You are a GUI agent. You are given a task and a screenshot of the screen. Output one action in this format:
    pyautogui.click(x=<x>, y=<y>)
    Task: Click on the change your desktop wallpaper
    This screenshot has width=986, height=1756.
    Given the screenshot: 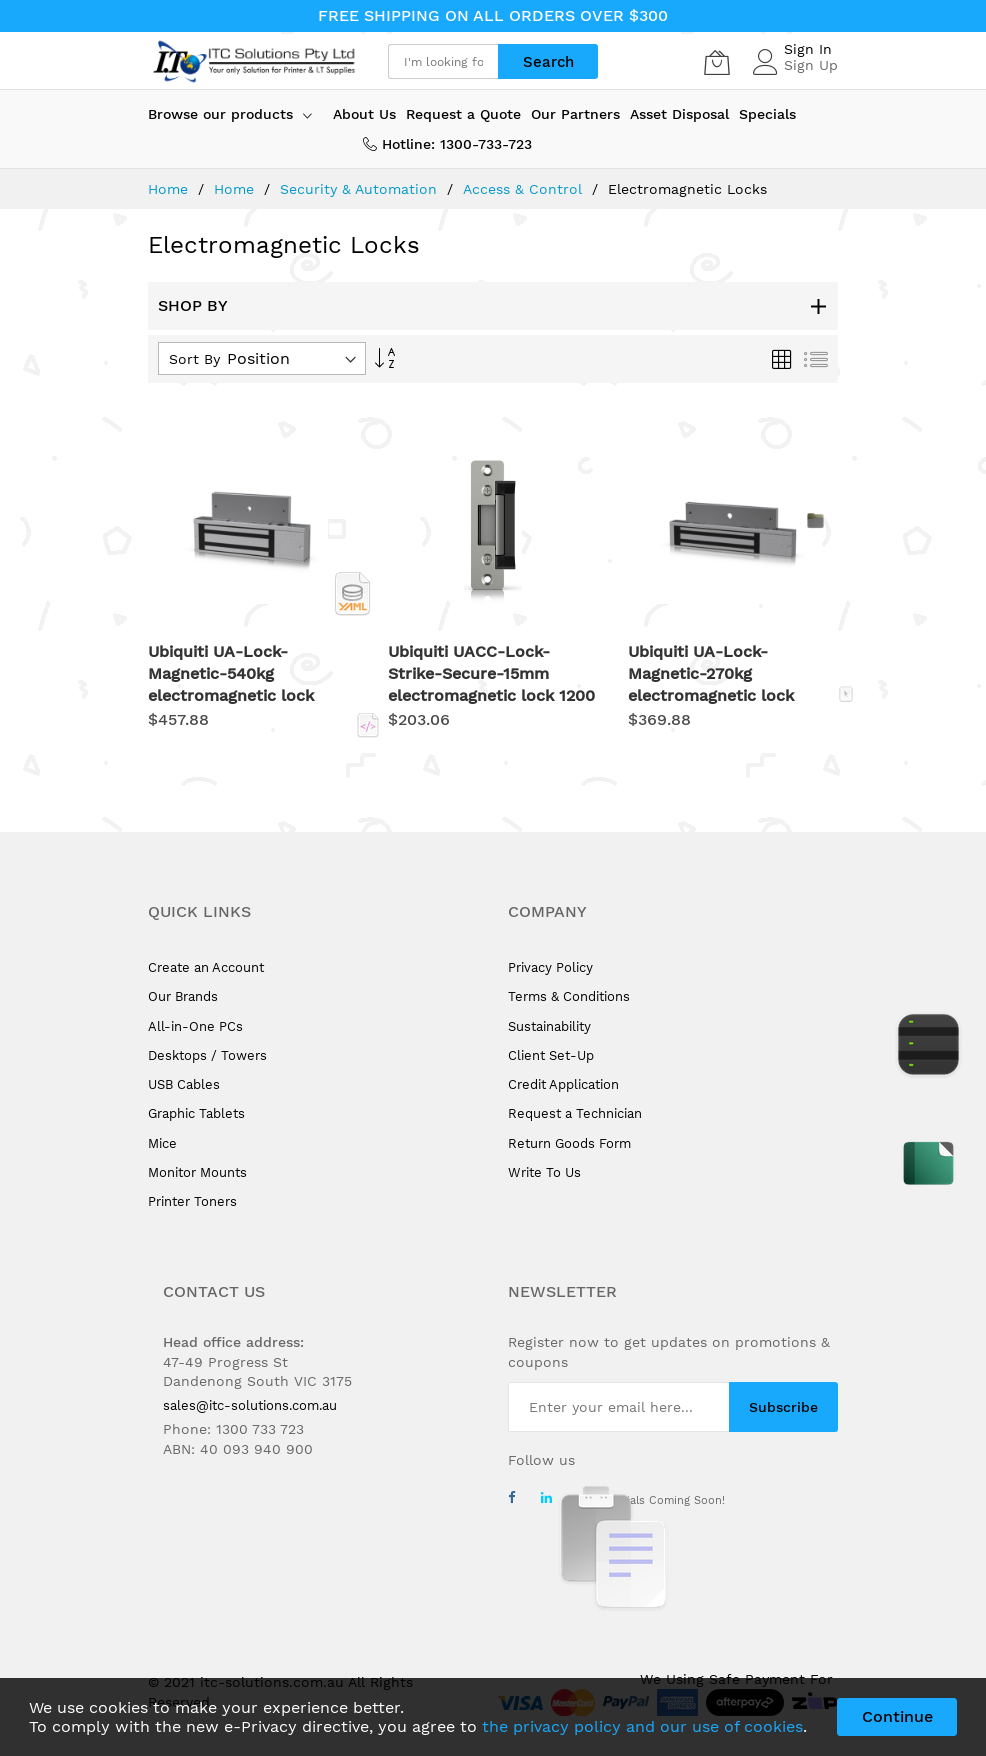 What is the action you would take?
    pyautogui.click(x=928, y=1161)
    